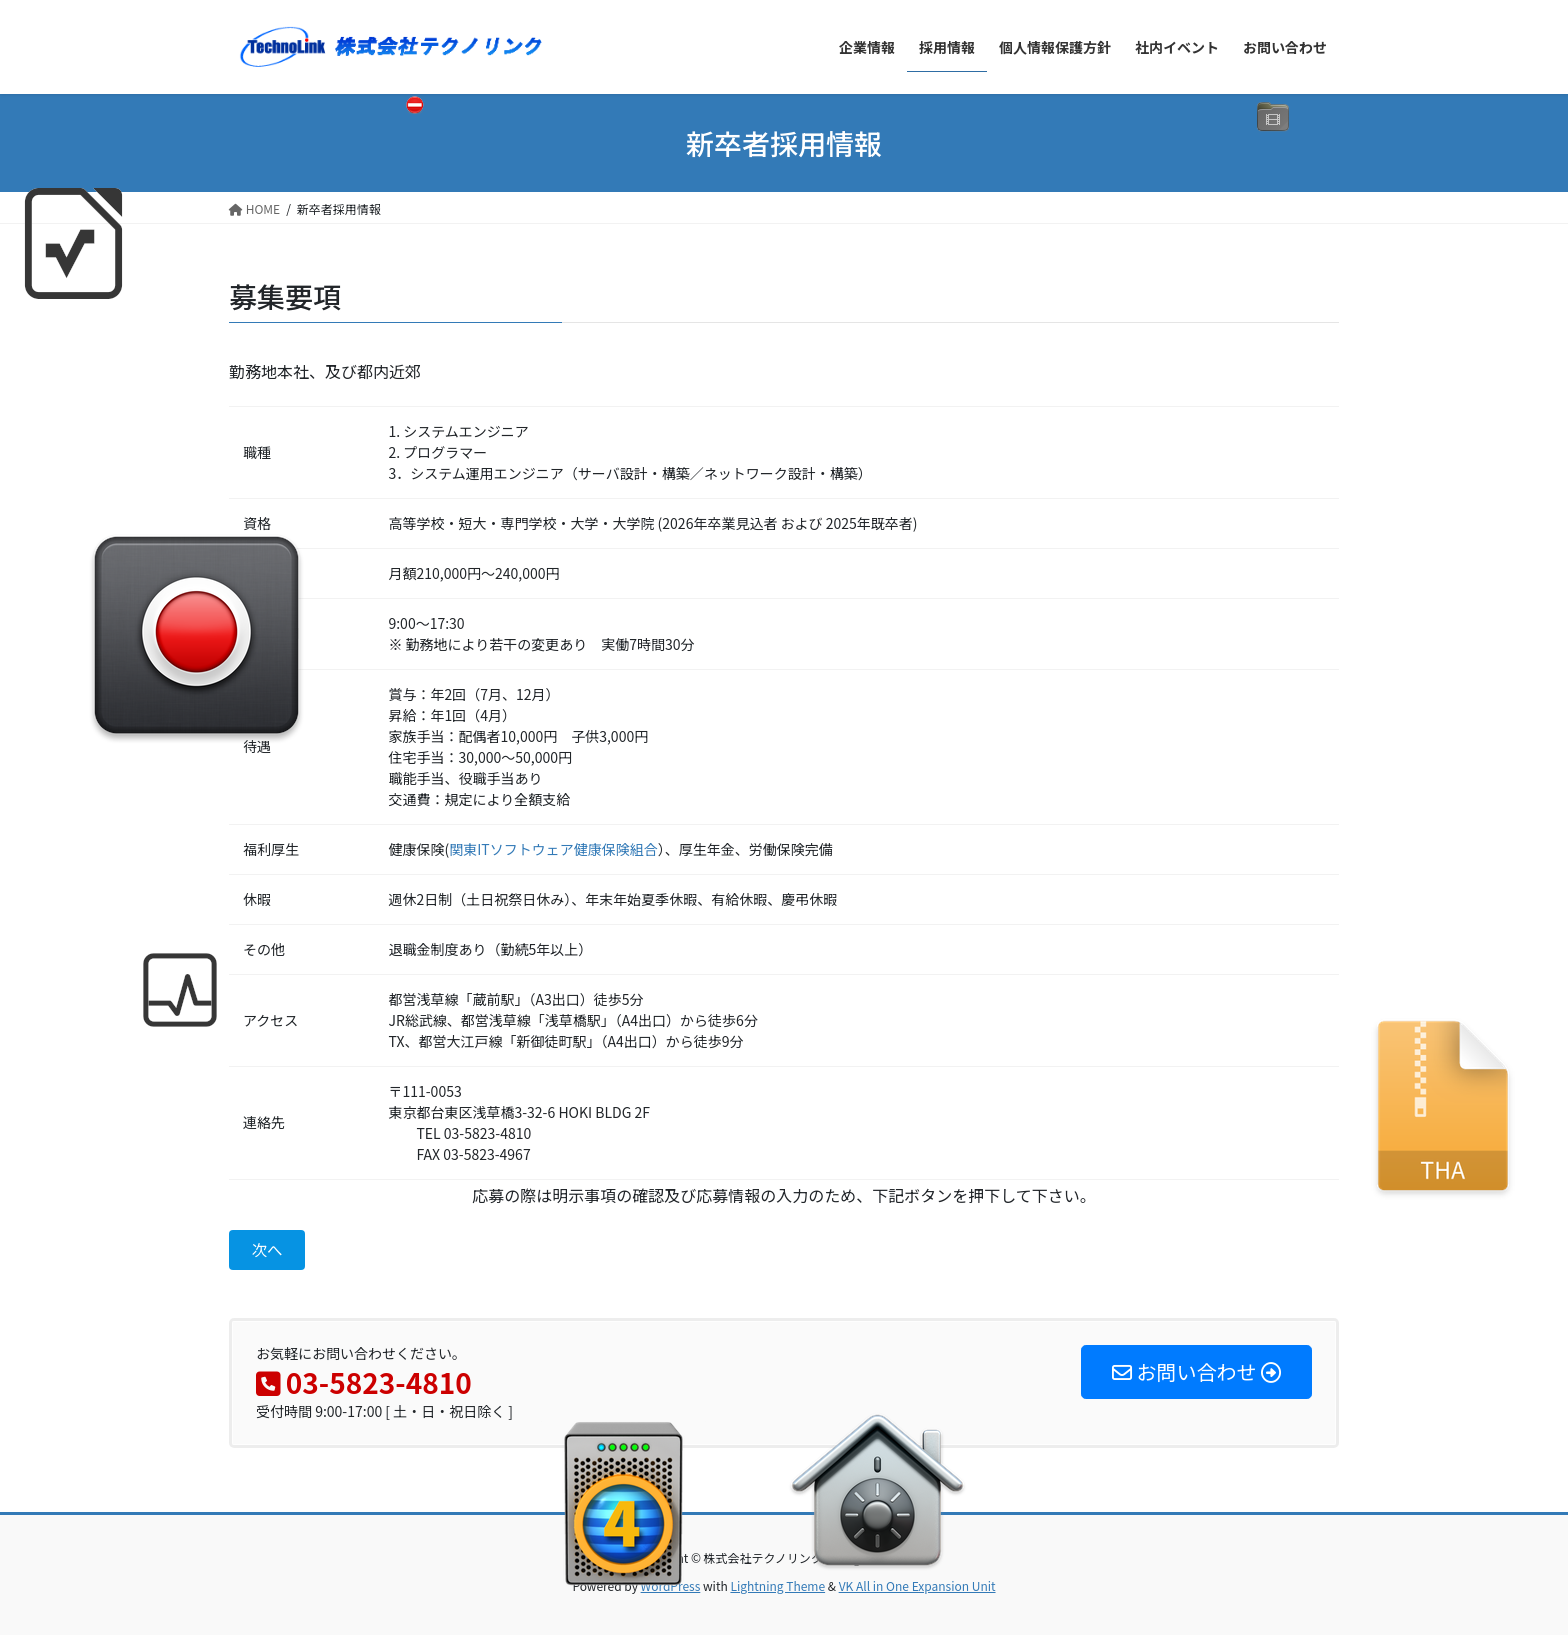  What do you see at coordinates (180, 990) in the screenshot?
I see `open system monitor or activity monitor` at bounding box center [180, 990].